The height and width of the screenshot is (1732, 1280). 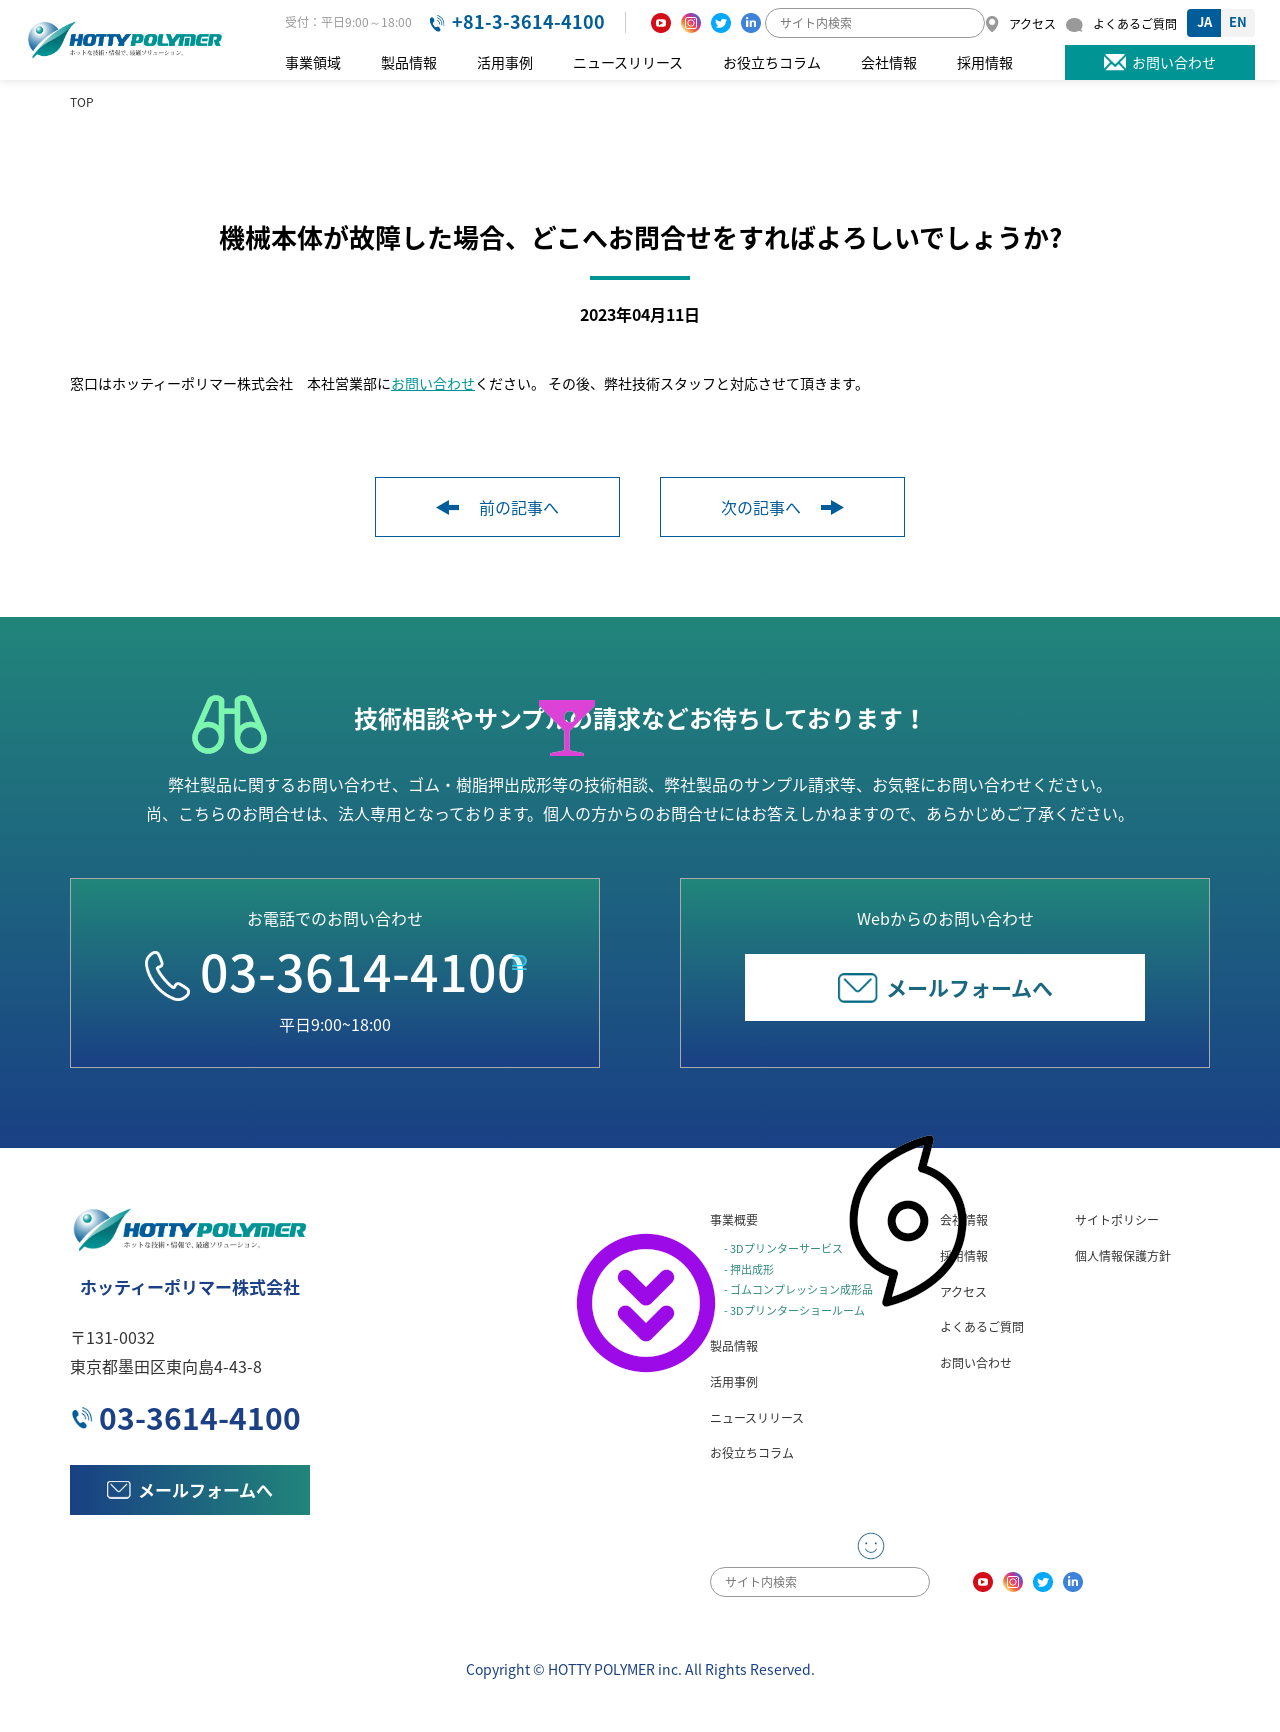 I want to click on view drink menu or beverage options, so click(x=567, y=728).